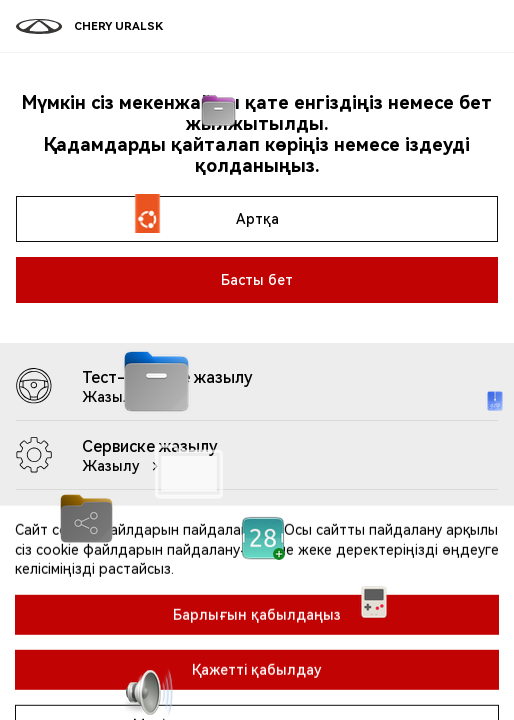 The height and width of the screenshot is (720, 514). I want to click on open the game store or gaming app, so click(374, 602).